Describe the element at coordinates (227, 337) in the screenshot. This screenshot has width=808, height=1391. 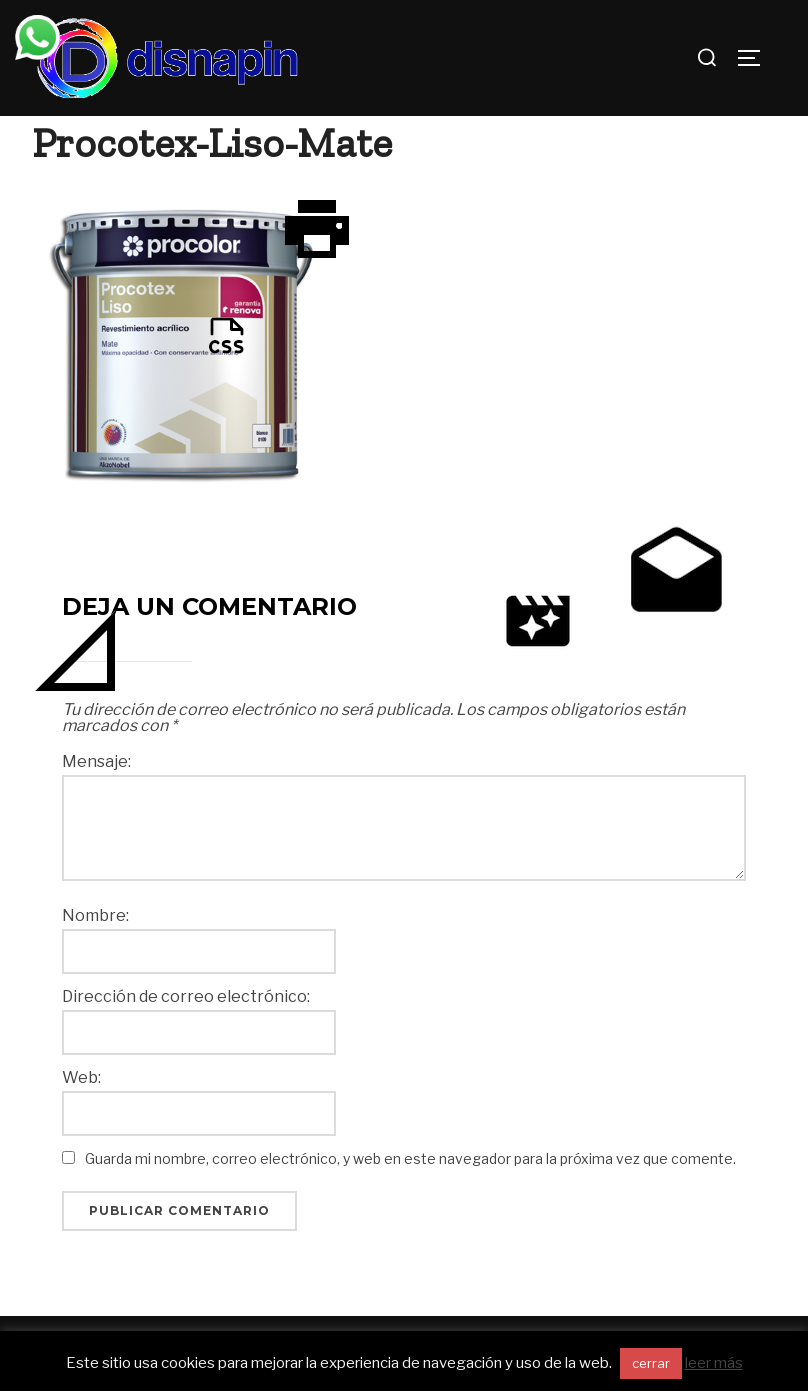
I see `view or open a CSS stylesheet file` at that location.